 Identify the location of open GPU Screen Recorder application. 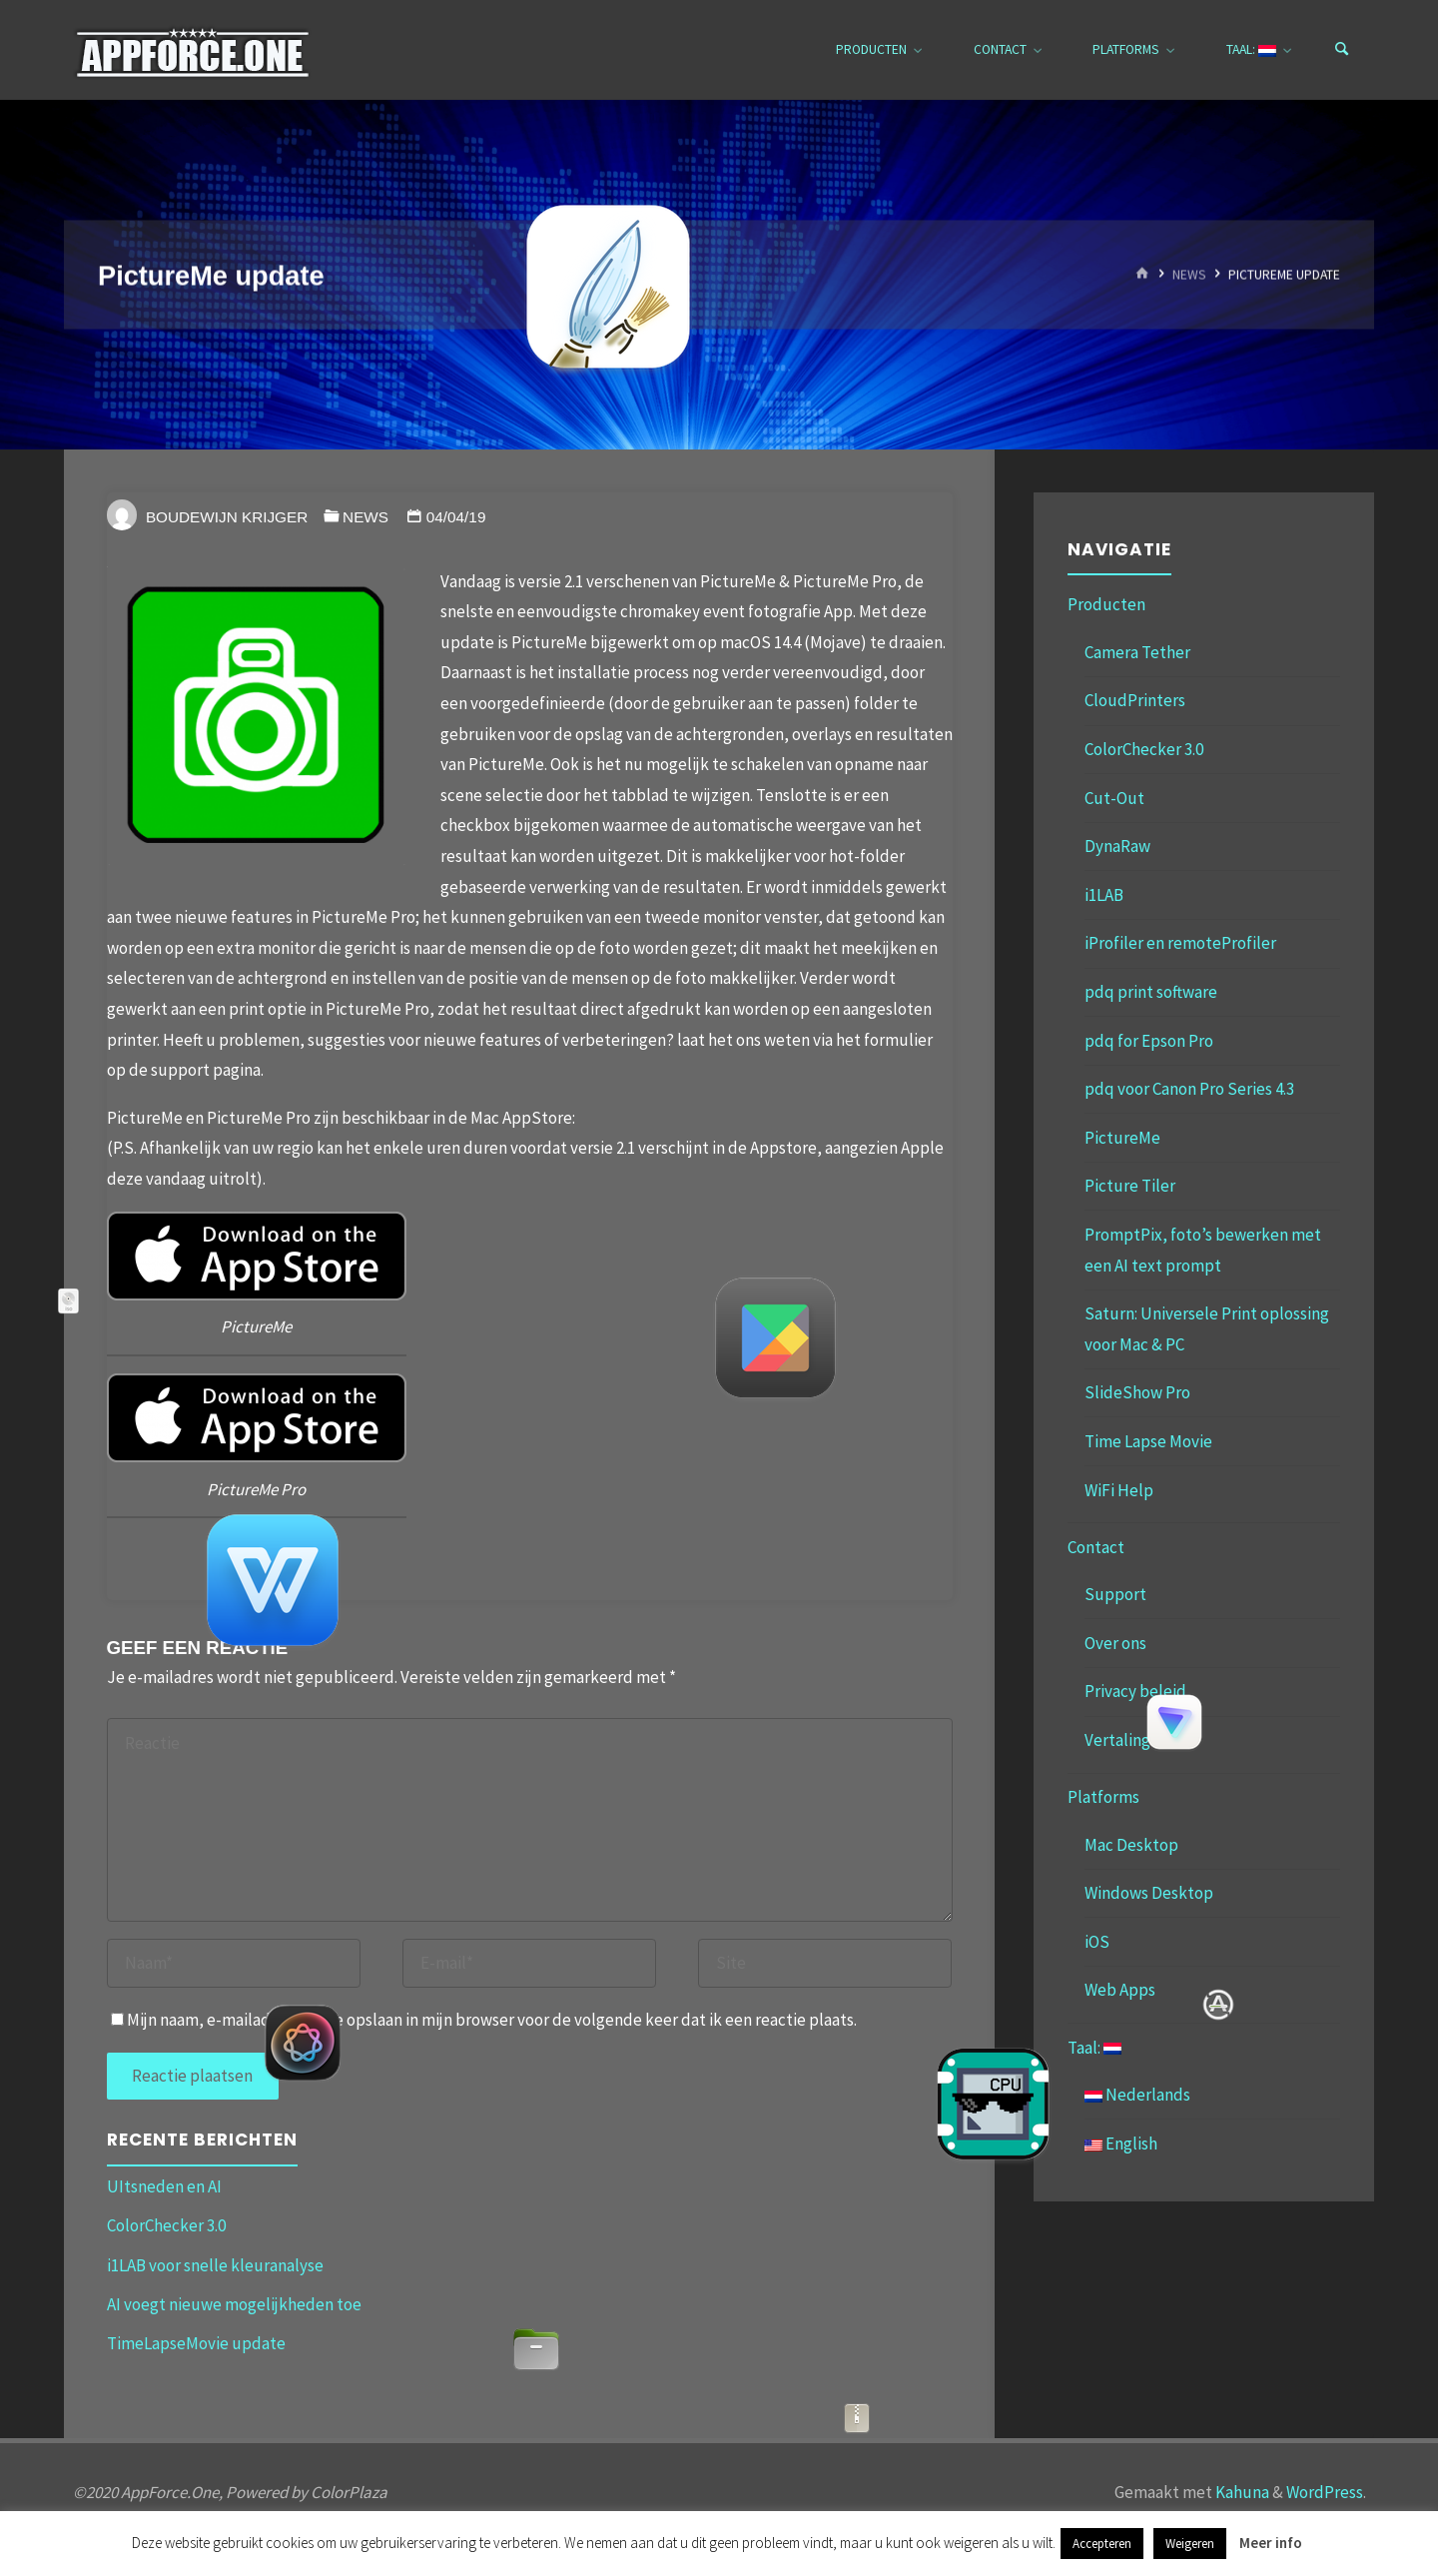
(993, 2104).